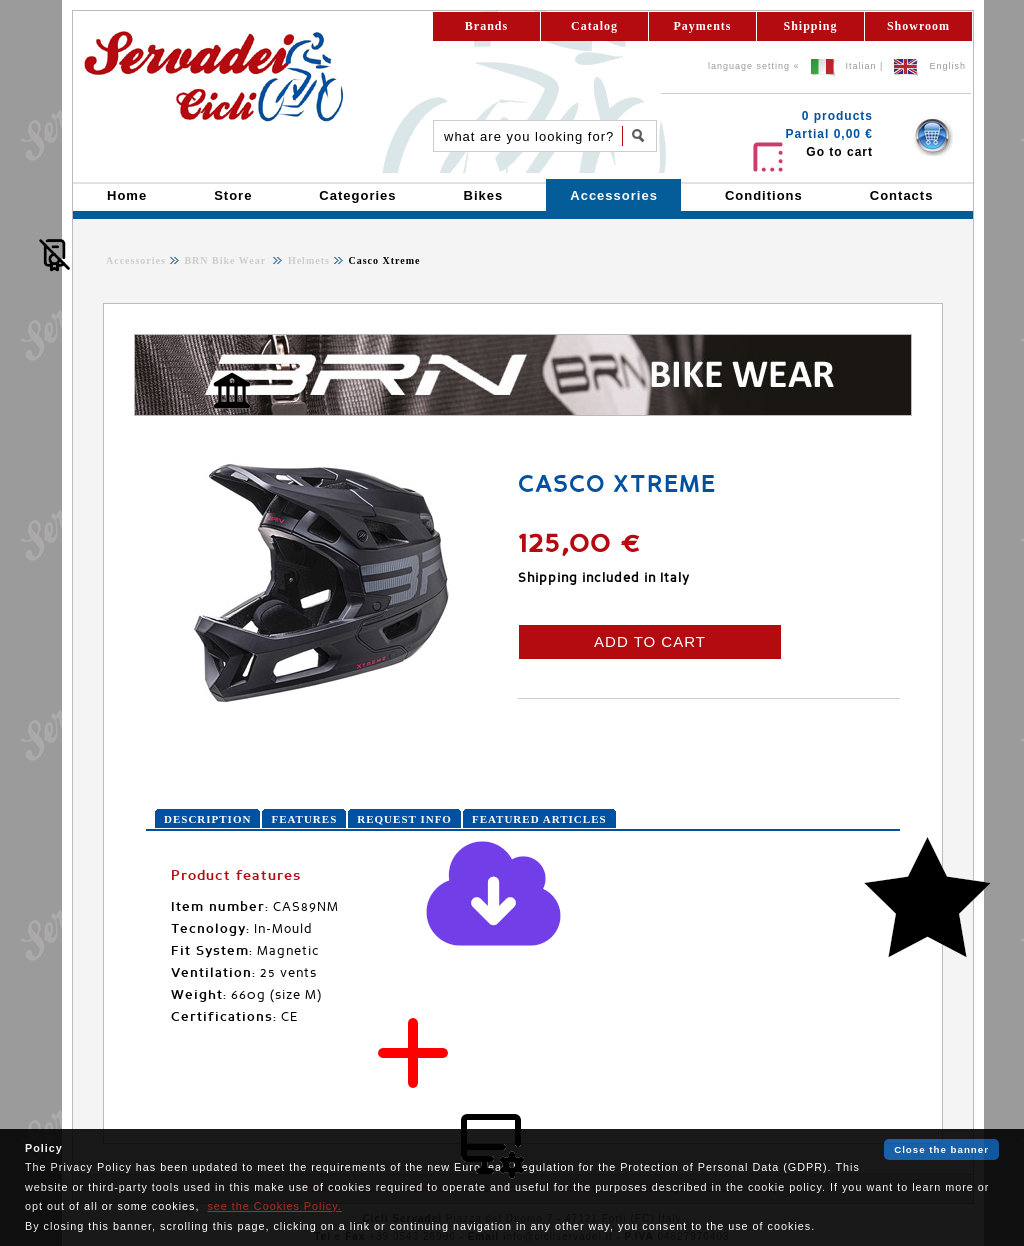 Image resolution: width=1024 pixels, height=1246 pixels. I want to click on apply border to top and left edges, so click(768, 157).